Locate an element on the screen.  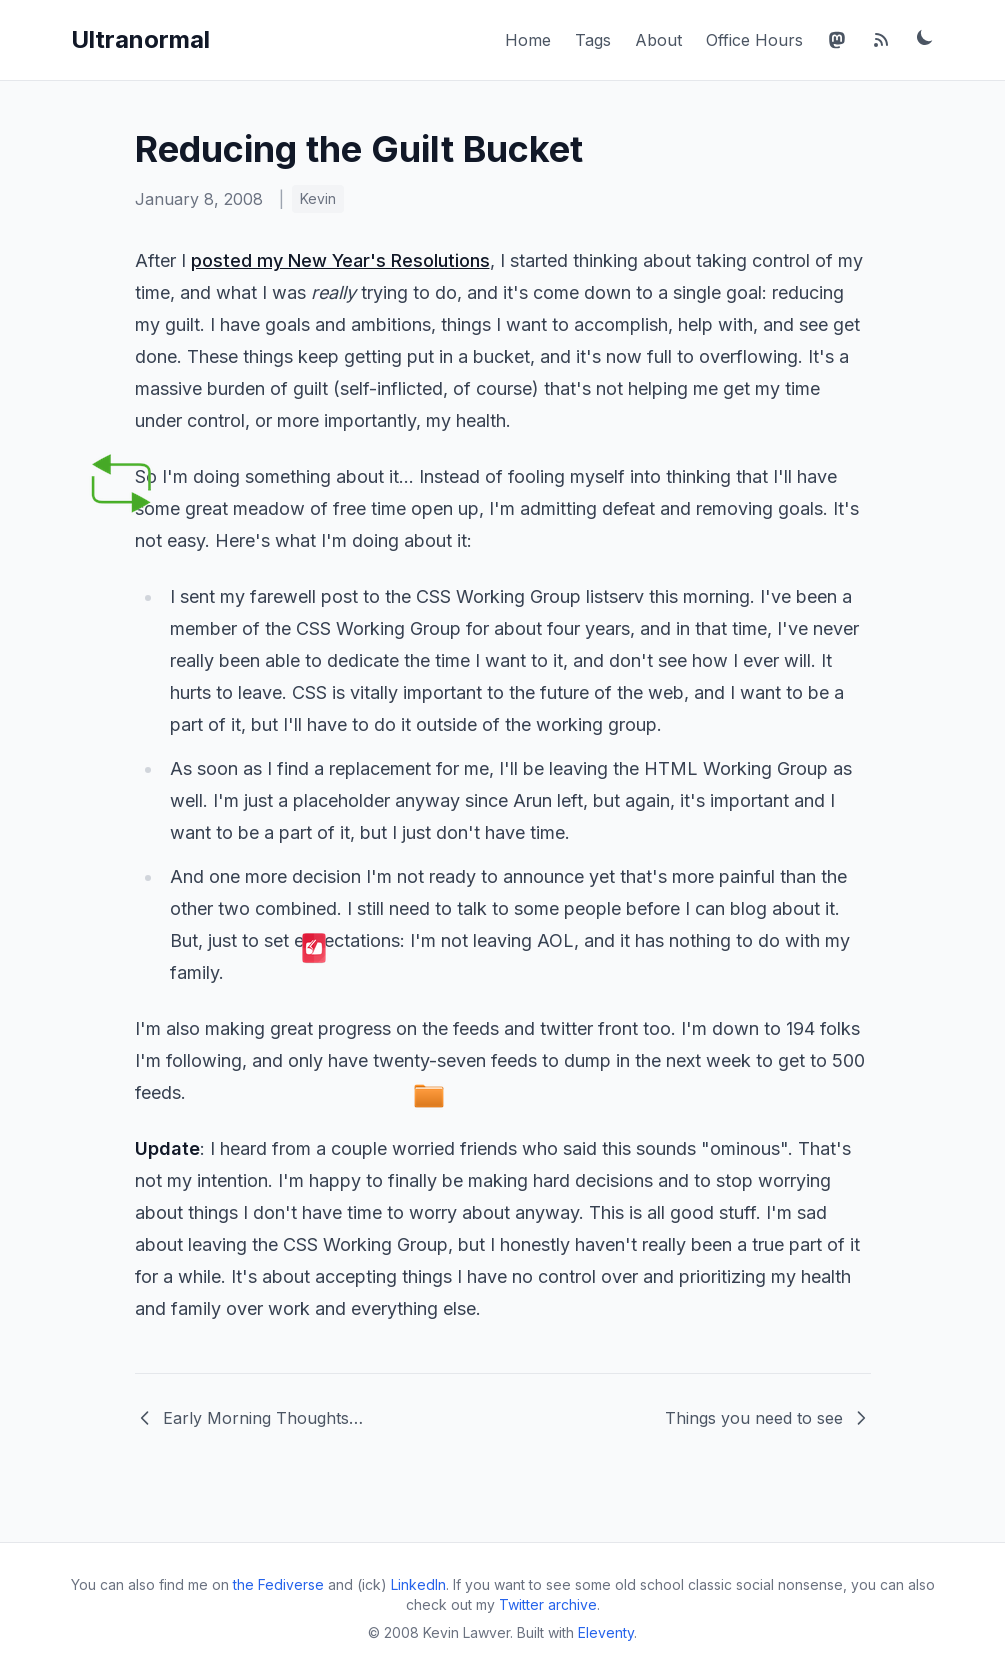
sync incoming and outgoing mail is located at coordinates (122, 483).